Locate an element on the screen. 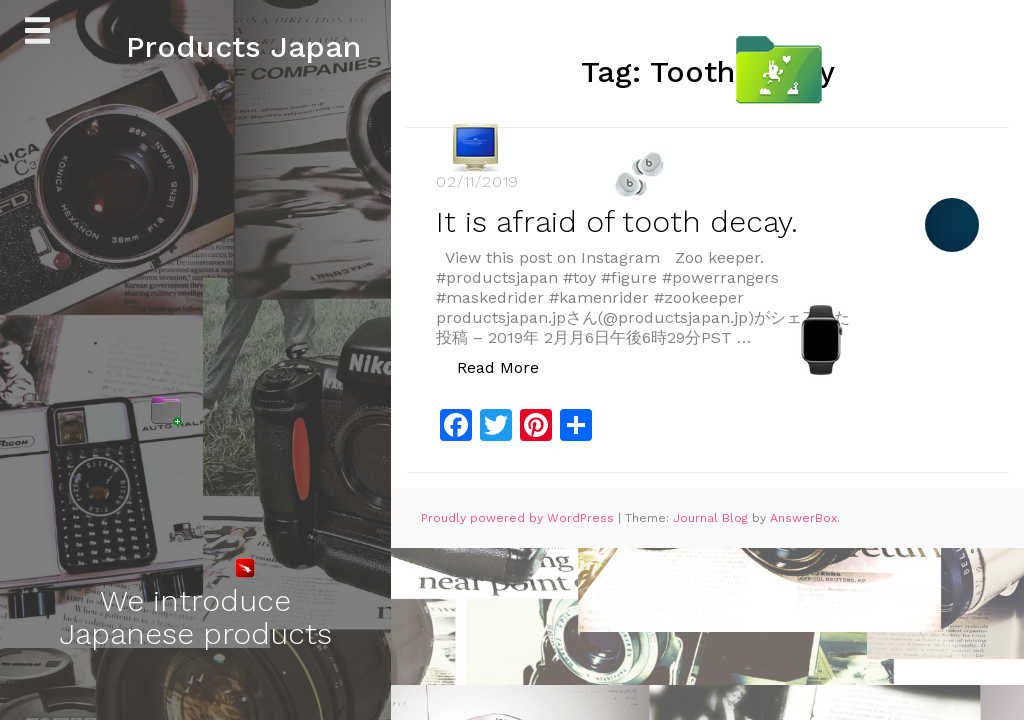 The height and width of the screenshot is (720, 1024). create a new folder is located at coordinates (166, 410).